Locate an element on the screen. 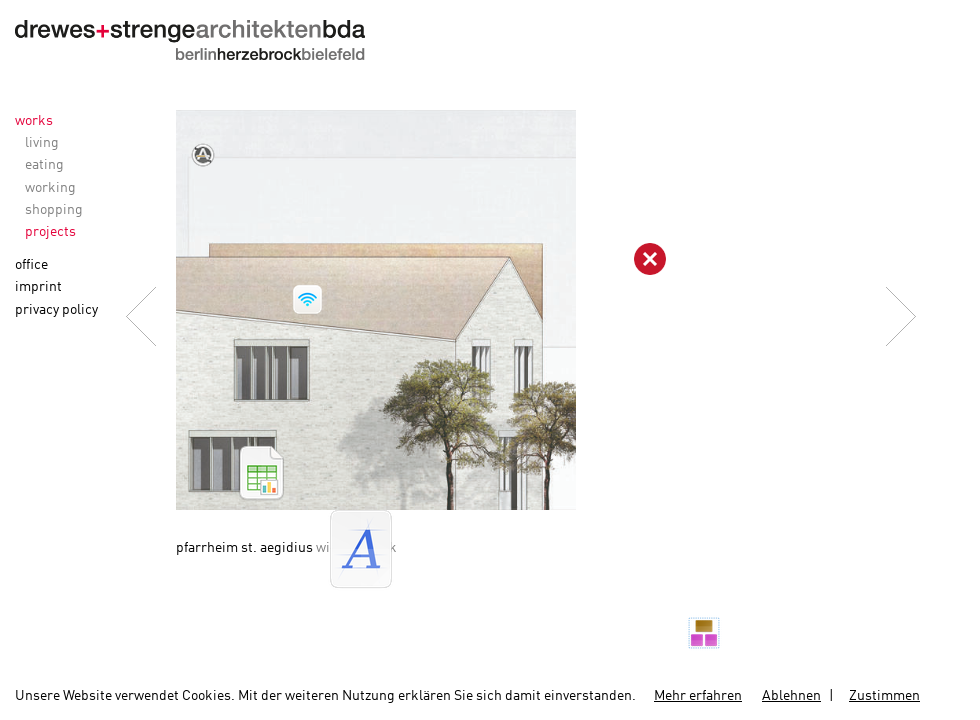 This screenshot has height=720, width=980. access wireless network settings is located at coordinates (307, 299).